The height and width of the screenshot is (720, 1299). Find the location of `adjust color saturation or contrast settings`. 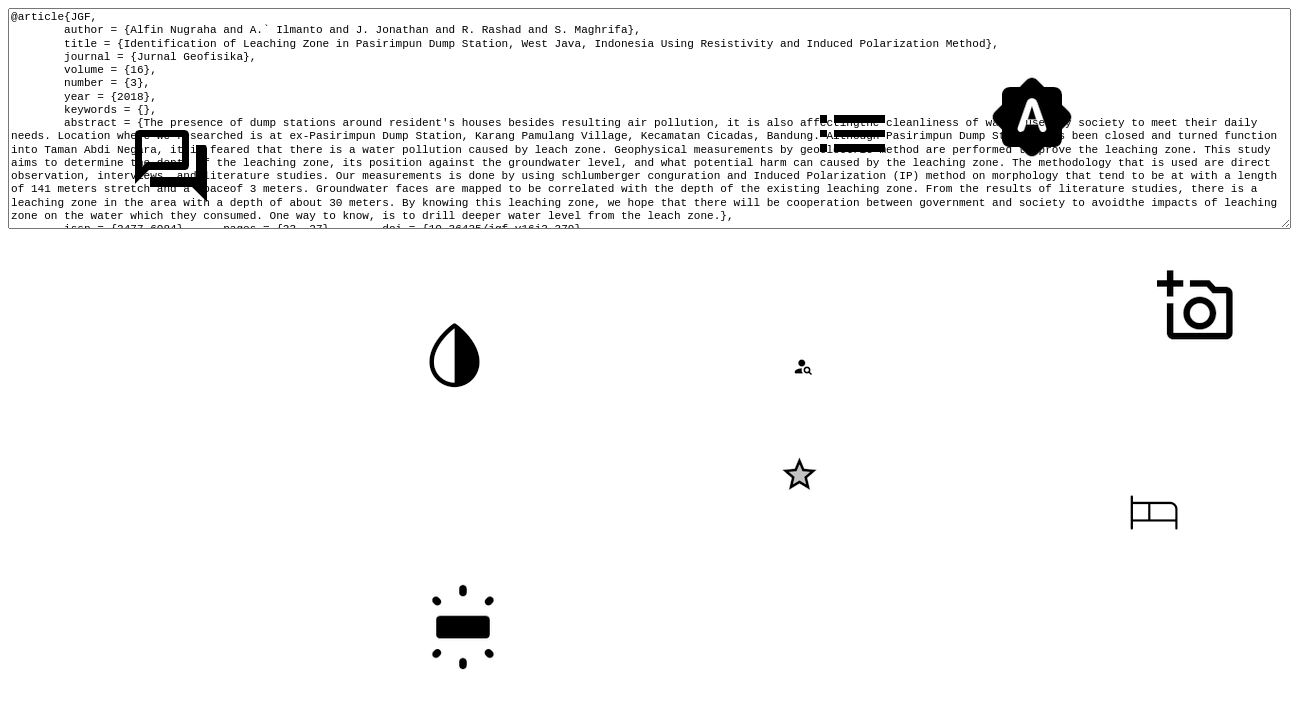

adjust color saturation or contrast settings is located at coordinates (454, 357).